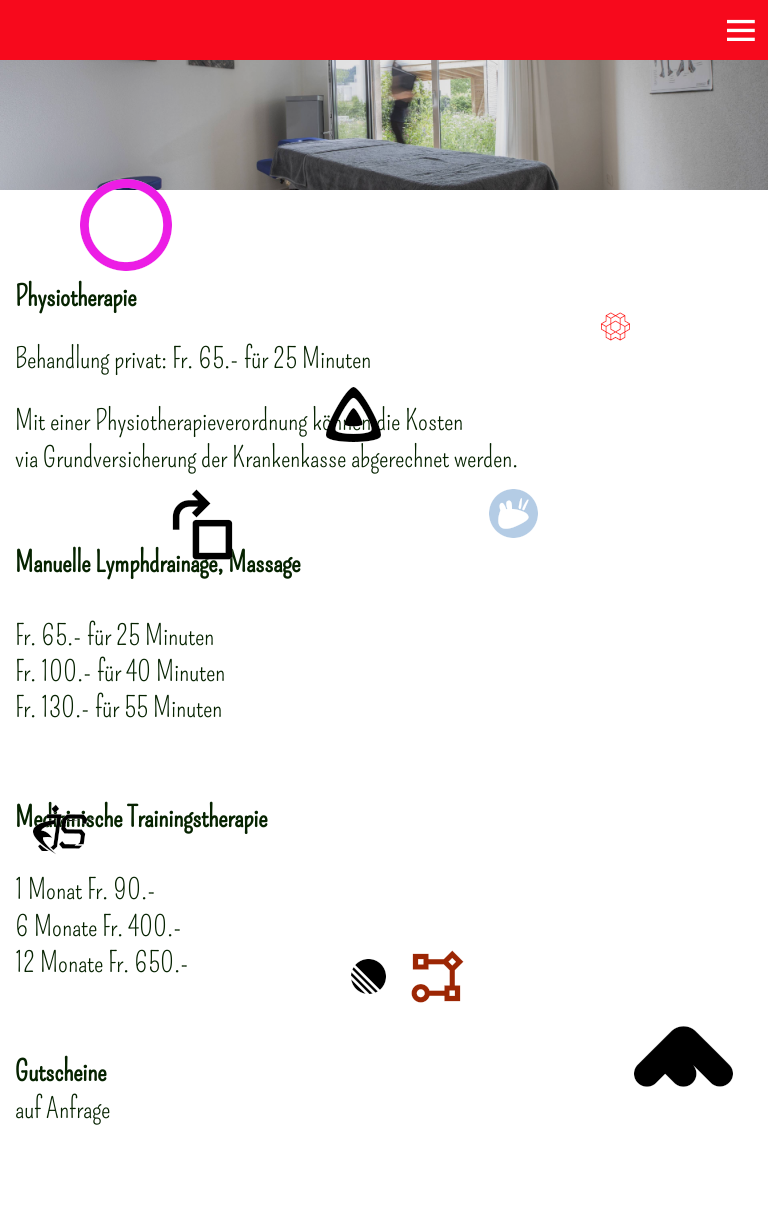  What do you see at coordinates (64, 829) in the screenshot?
I see `ejs templating engine logo` at bounding box center [64, 829].